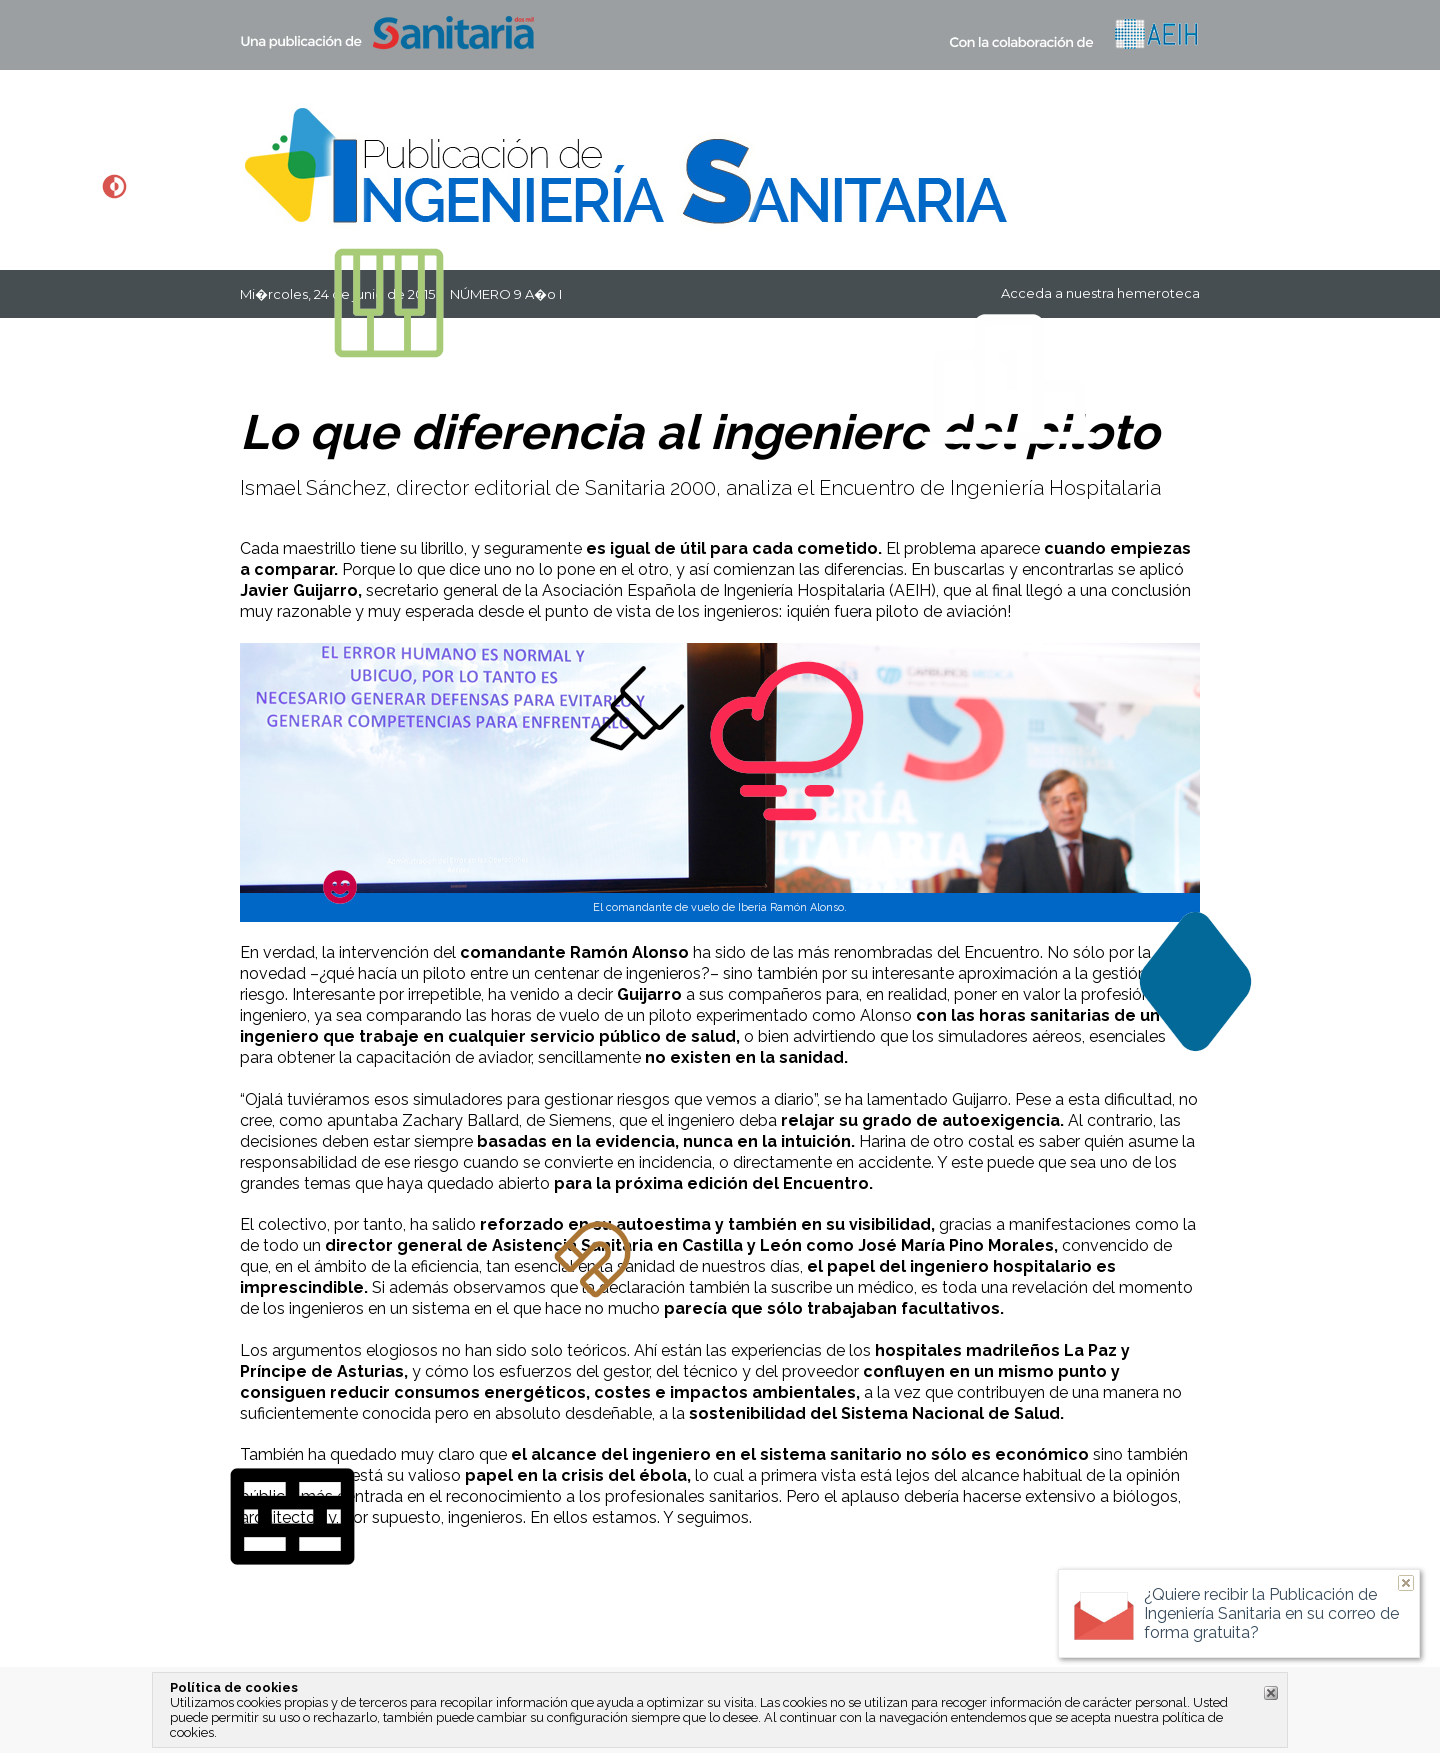 Image resolution: width=1440 pixels, height=1753 pixels. What do you see at coordinates (594, 1258) in the screenshot?
I see `activate magnetic snap or alignment` at bounding box center [594, 1258].